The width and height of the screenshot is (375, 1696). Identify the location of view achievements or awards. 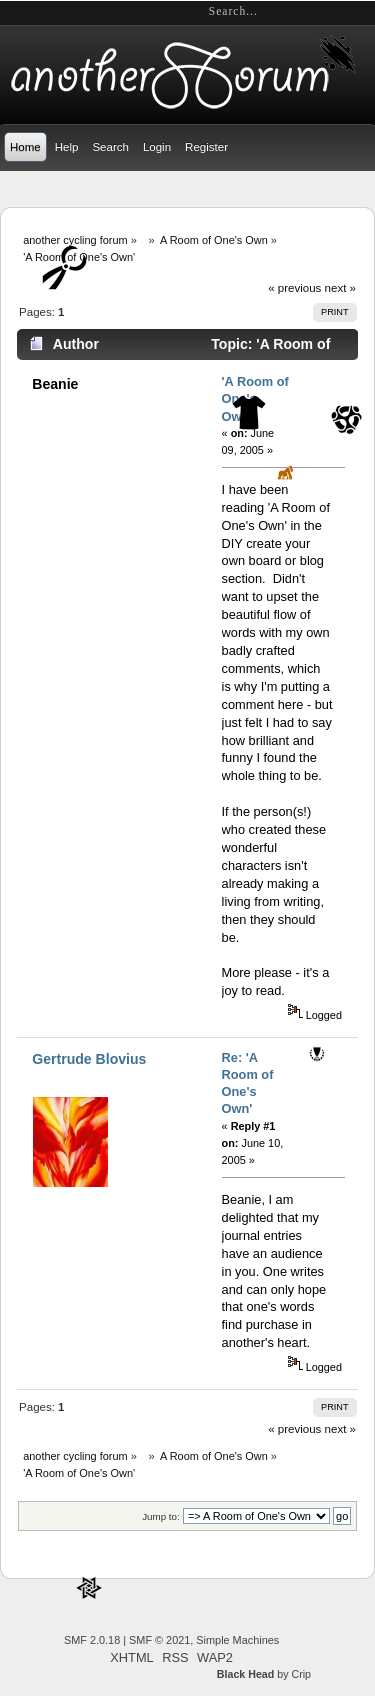
(317, 1054).